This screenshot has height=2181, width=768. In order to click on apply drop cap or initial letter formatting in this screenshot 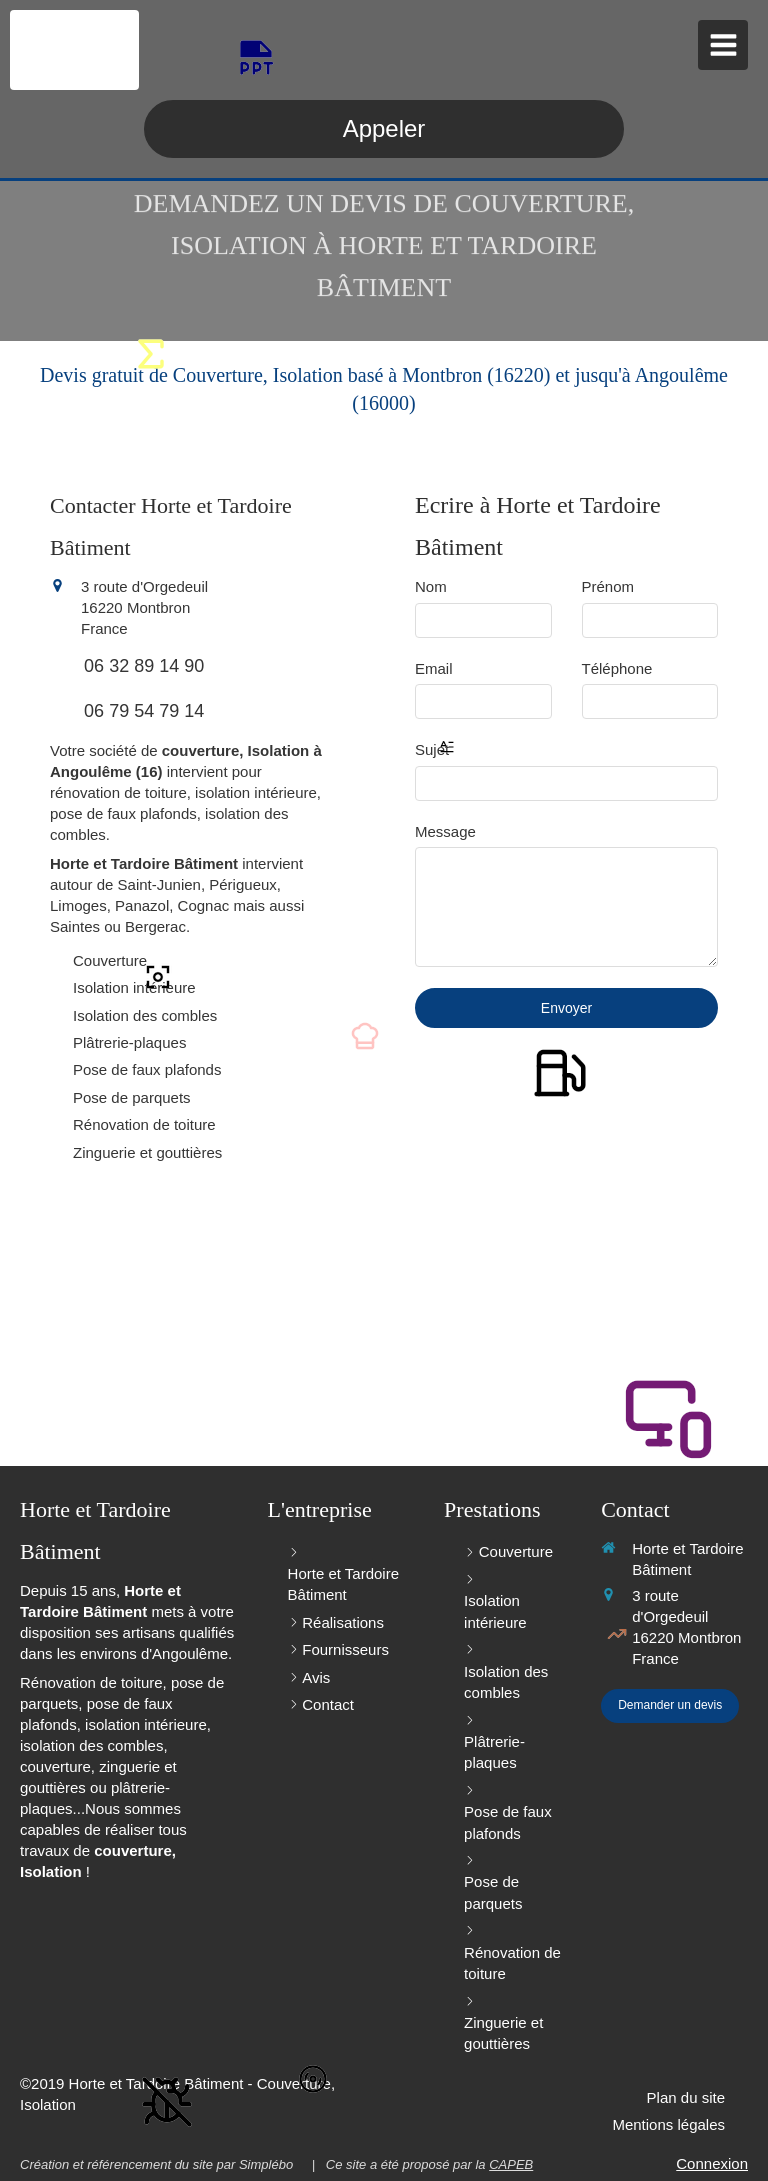, I will do `click(447, 747)`.